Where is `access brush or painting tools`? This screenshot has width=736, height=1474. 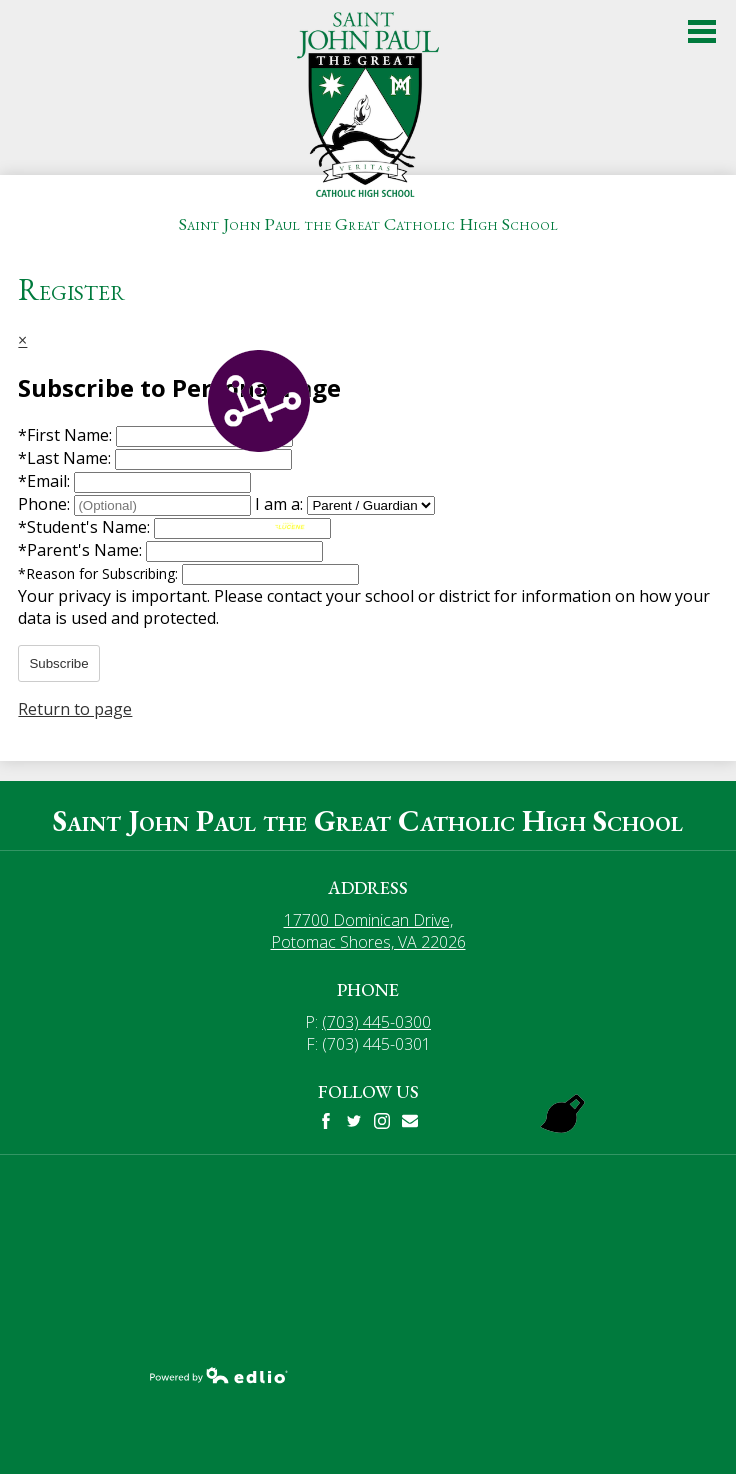
access brush or painting tools is located at coordinates (562, 1114).